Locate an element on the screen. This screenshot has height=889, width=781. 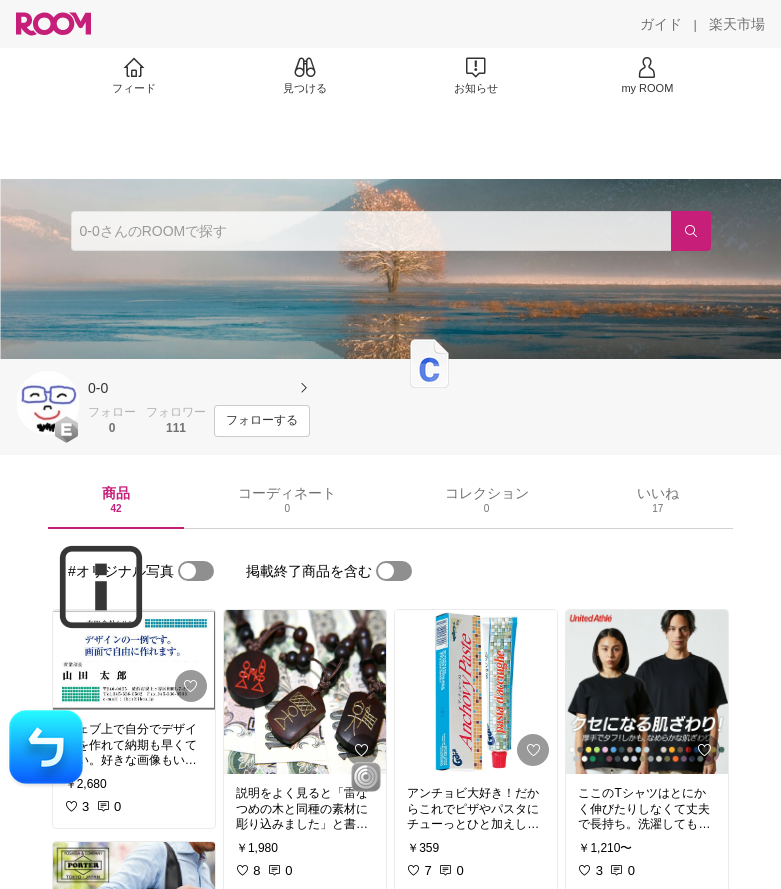
view system information or details is located at coordinates (101, 587).